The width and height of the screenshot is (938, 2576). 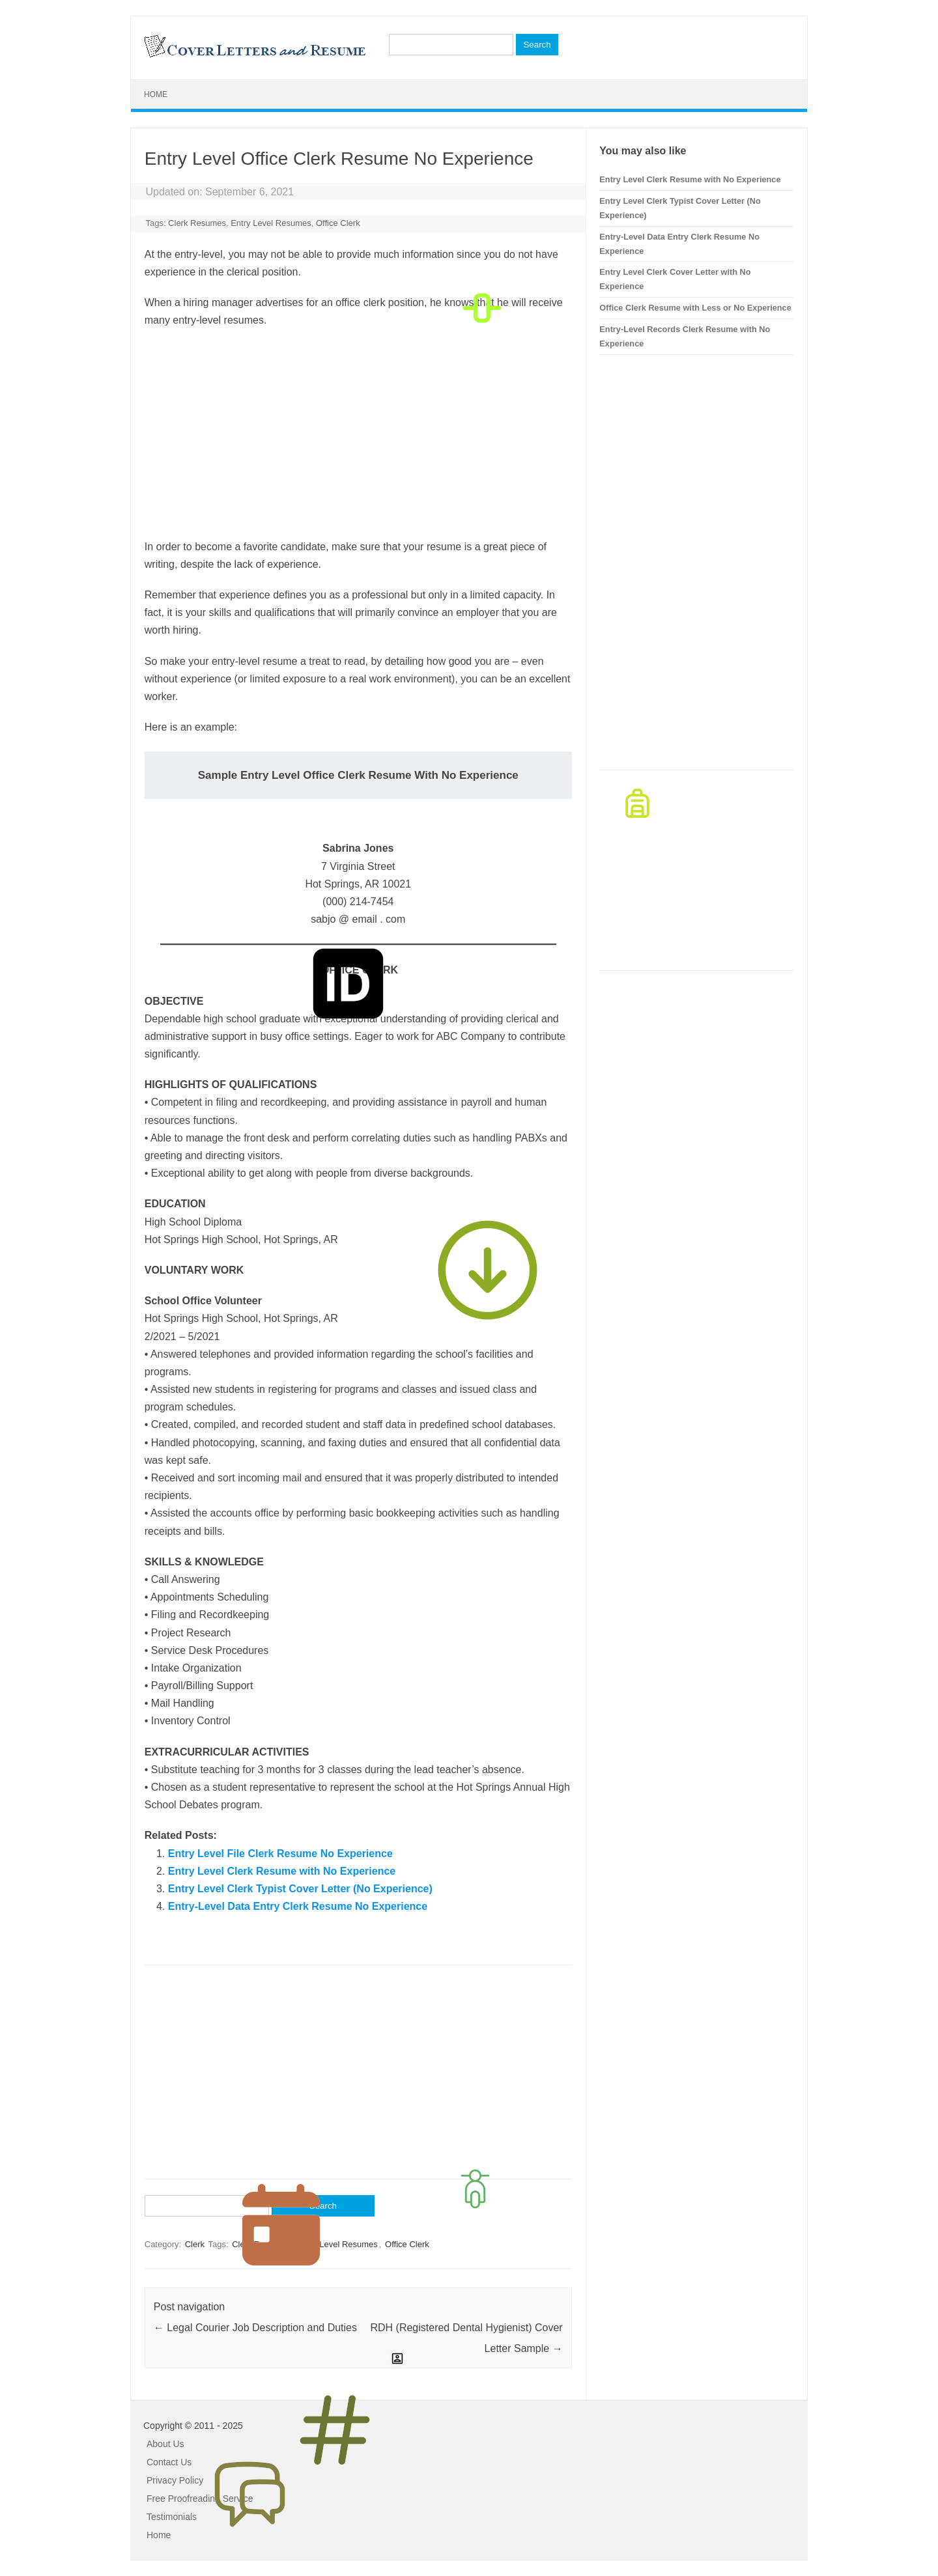 I want to click on align selected element to vertical center, so click(x=482, y=308).